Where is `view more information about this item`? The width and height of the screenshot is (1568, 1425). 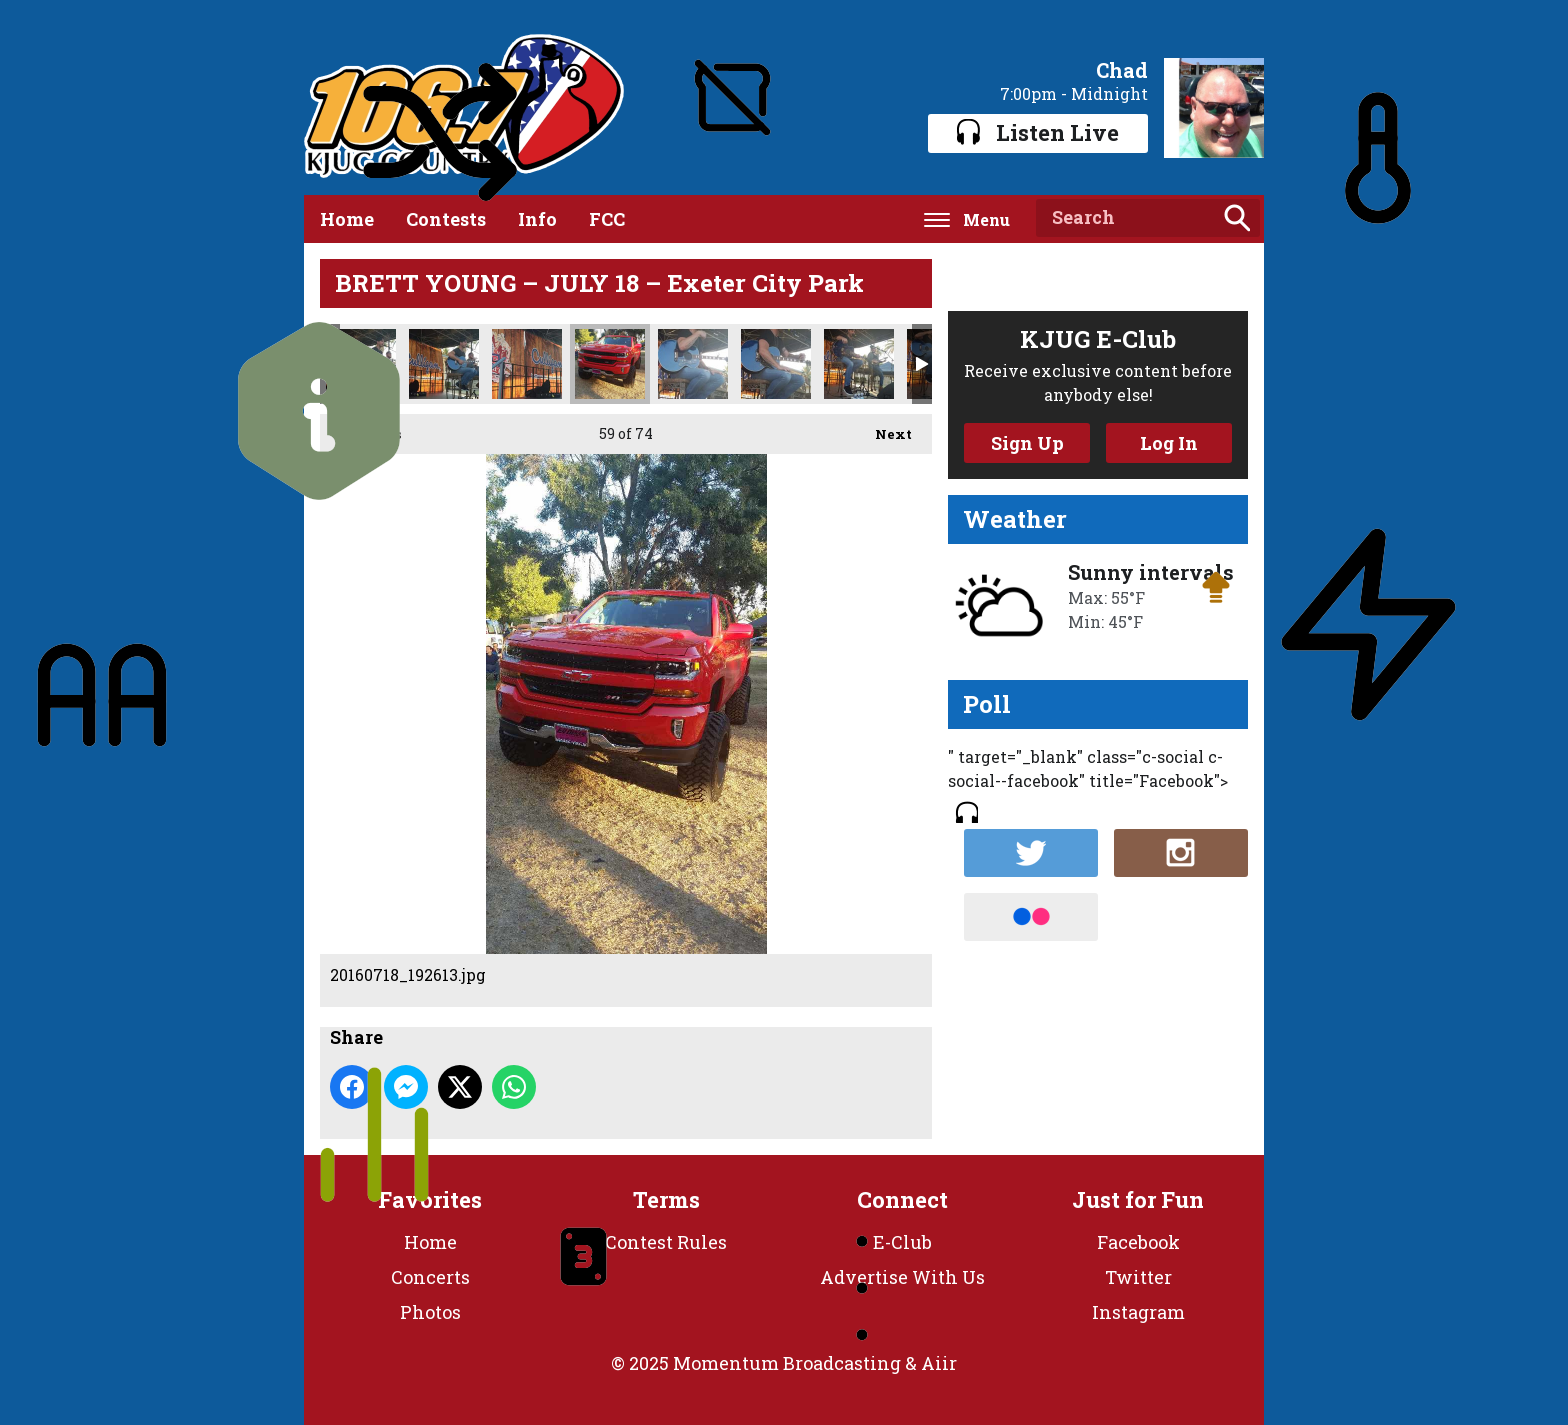 view more information about this item is located at coordinates (319, 411).